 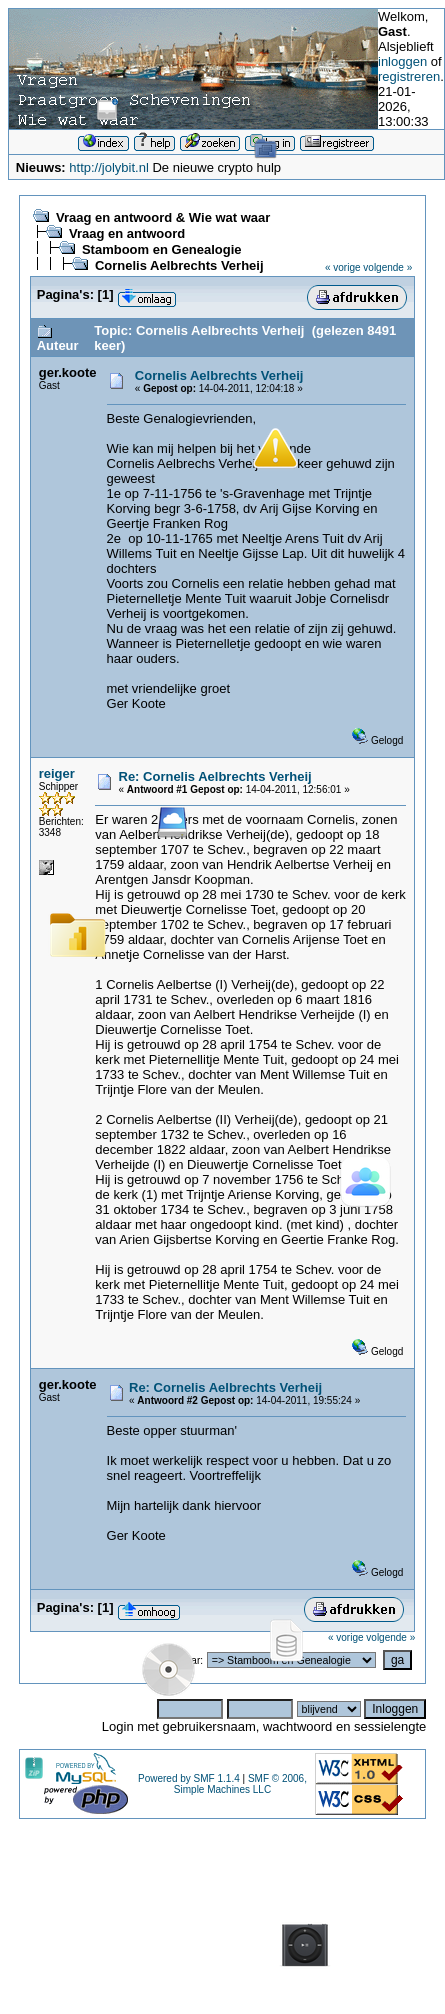 I want to click on access ipod shuffle device settings, so click(x=305, y=1945).